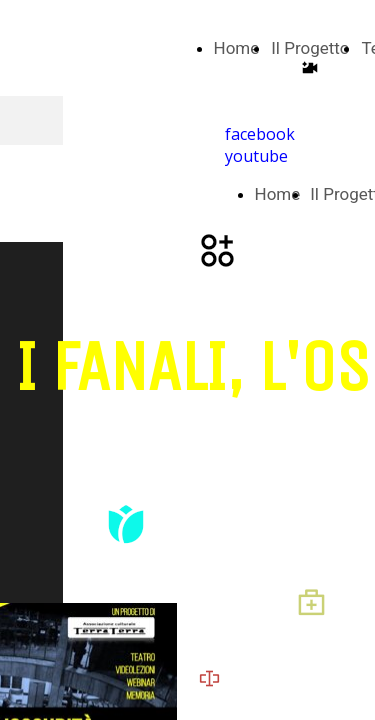 The image size is (375, 720). I want to click on access first aid or medical resources, so click(311, 603).